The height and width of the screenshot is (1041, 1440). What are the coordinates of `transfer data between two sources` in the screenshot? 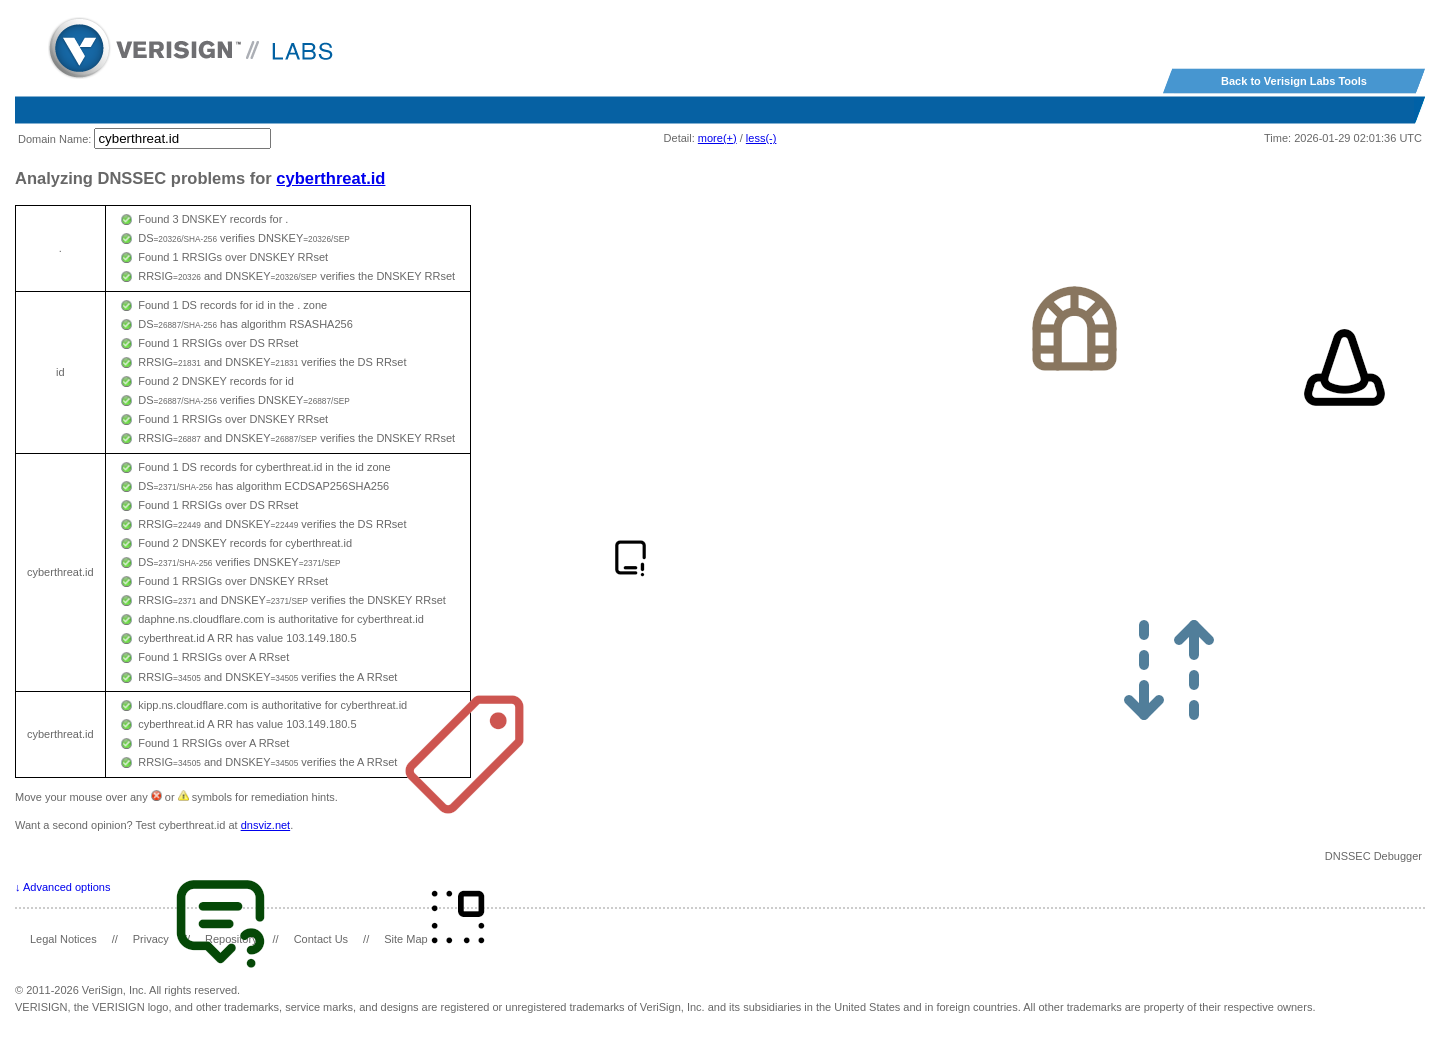 It's located at (1169, 670).